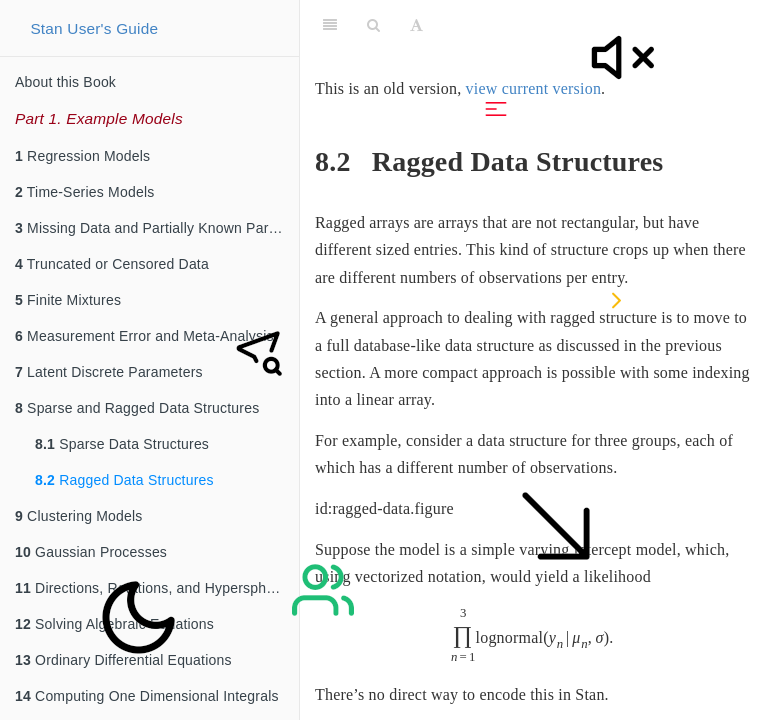 The width and height of the screenshot is (768, 720). Describe the element at coordinates (138, 617) in the screenshot. I see `toggle dark mode or night theme` at that location.